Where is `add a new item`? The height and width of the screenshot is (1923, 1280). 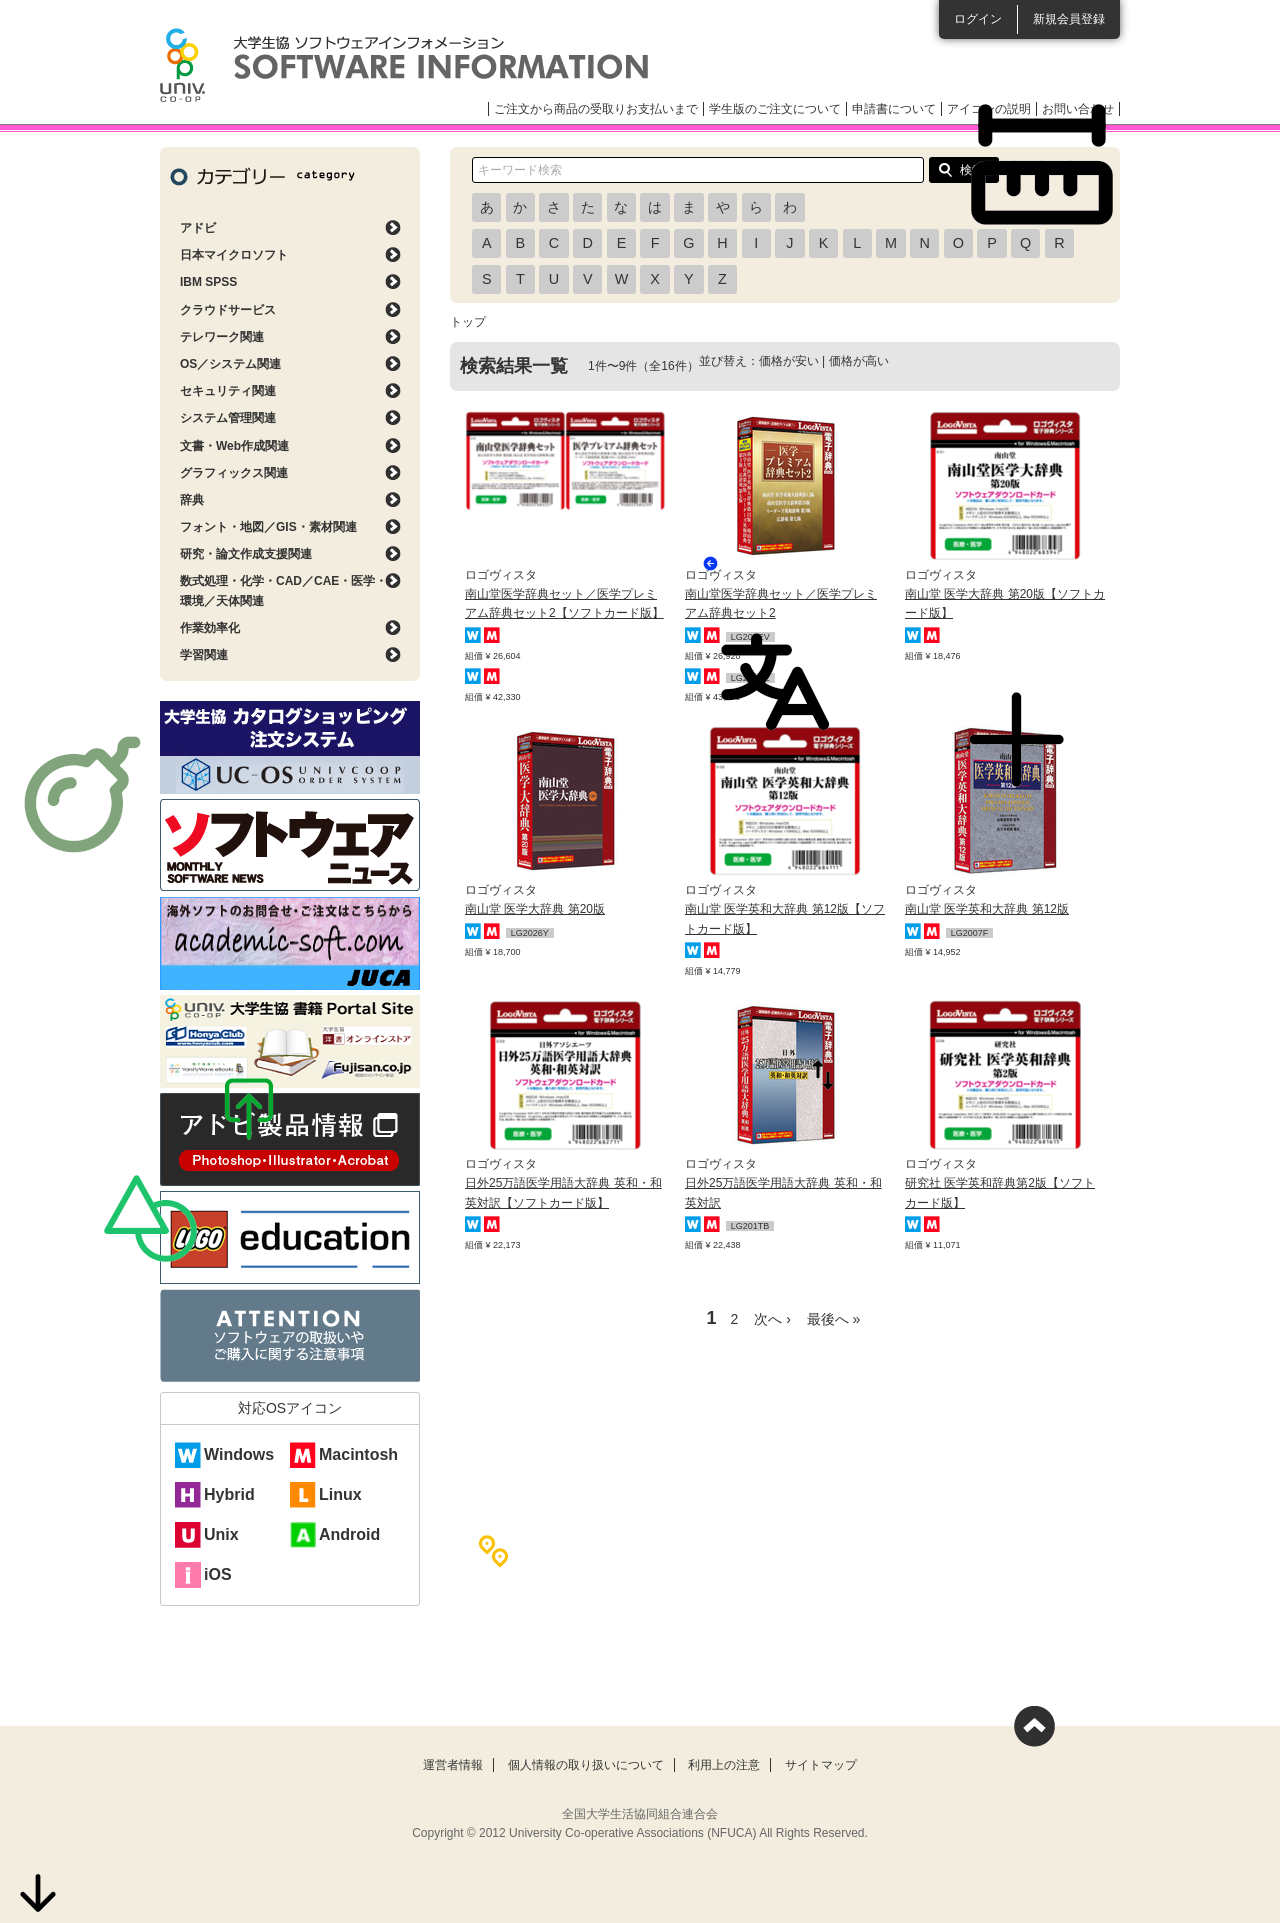 add a new item is located at coordinates (1016, 739).